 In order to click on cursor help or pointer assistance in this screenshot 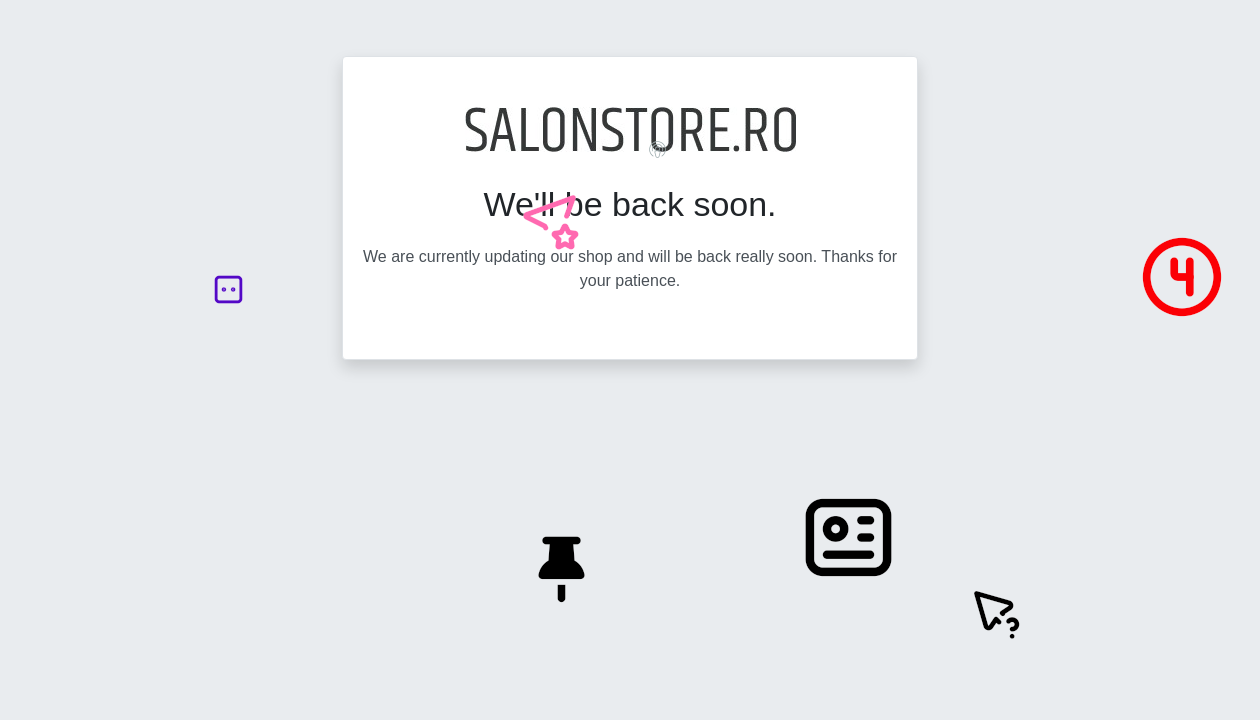, I will do `click(995, 612)`.